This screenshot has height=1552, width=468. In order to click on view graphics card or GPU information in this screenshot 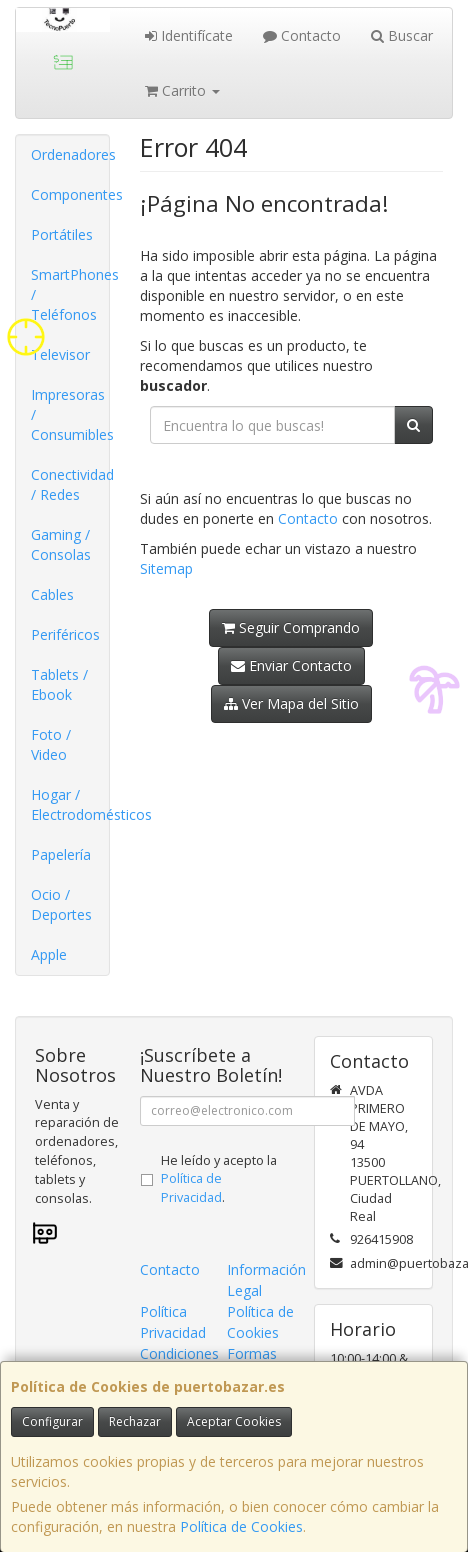, I will do `click(45, 1233)`.